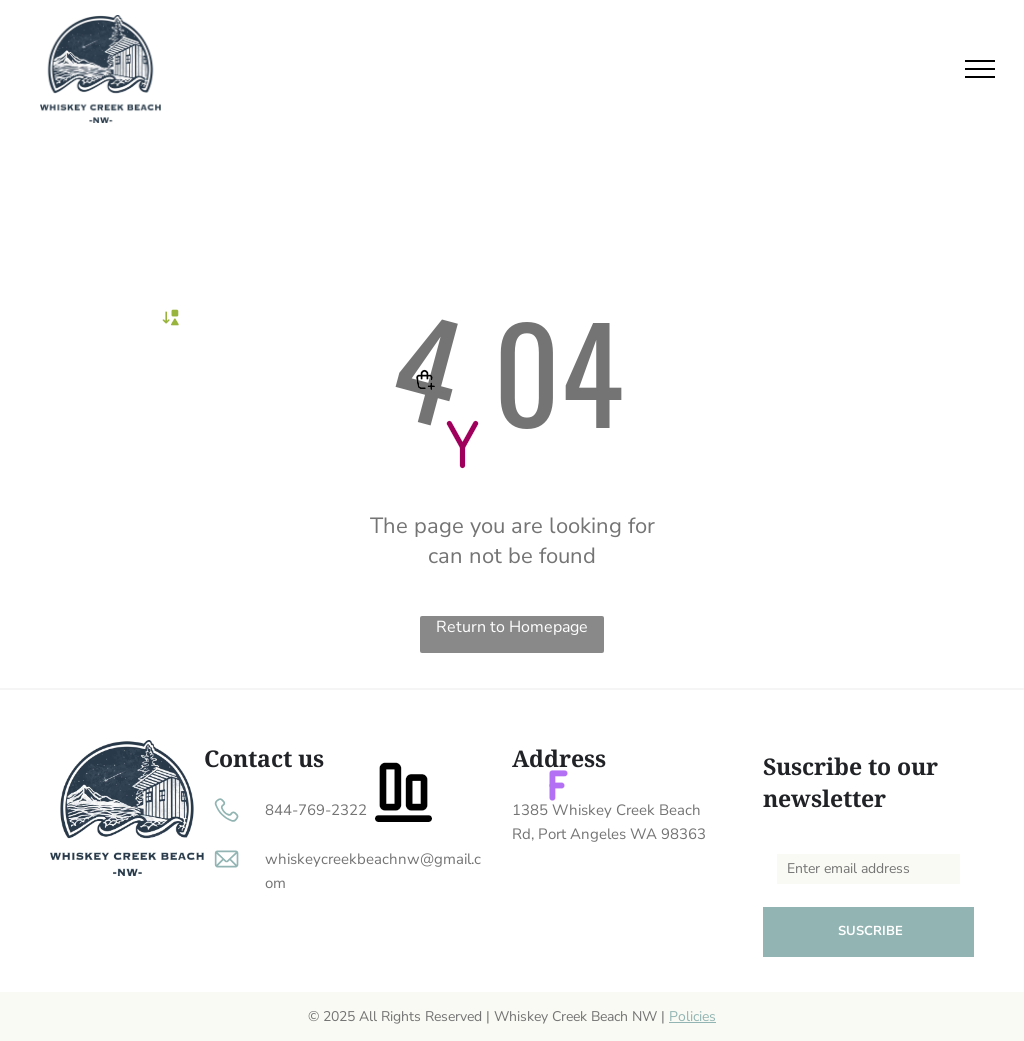  Describe the element at coordinates (170, 317) in the screenshot. I see `sort items by shape in ascending order` at that location.